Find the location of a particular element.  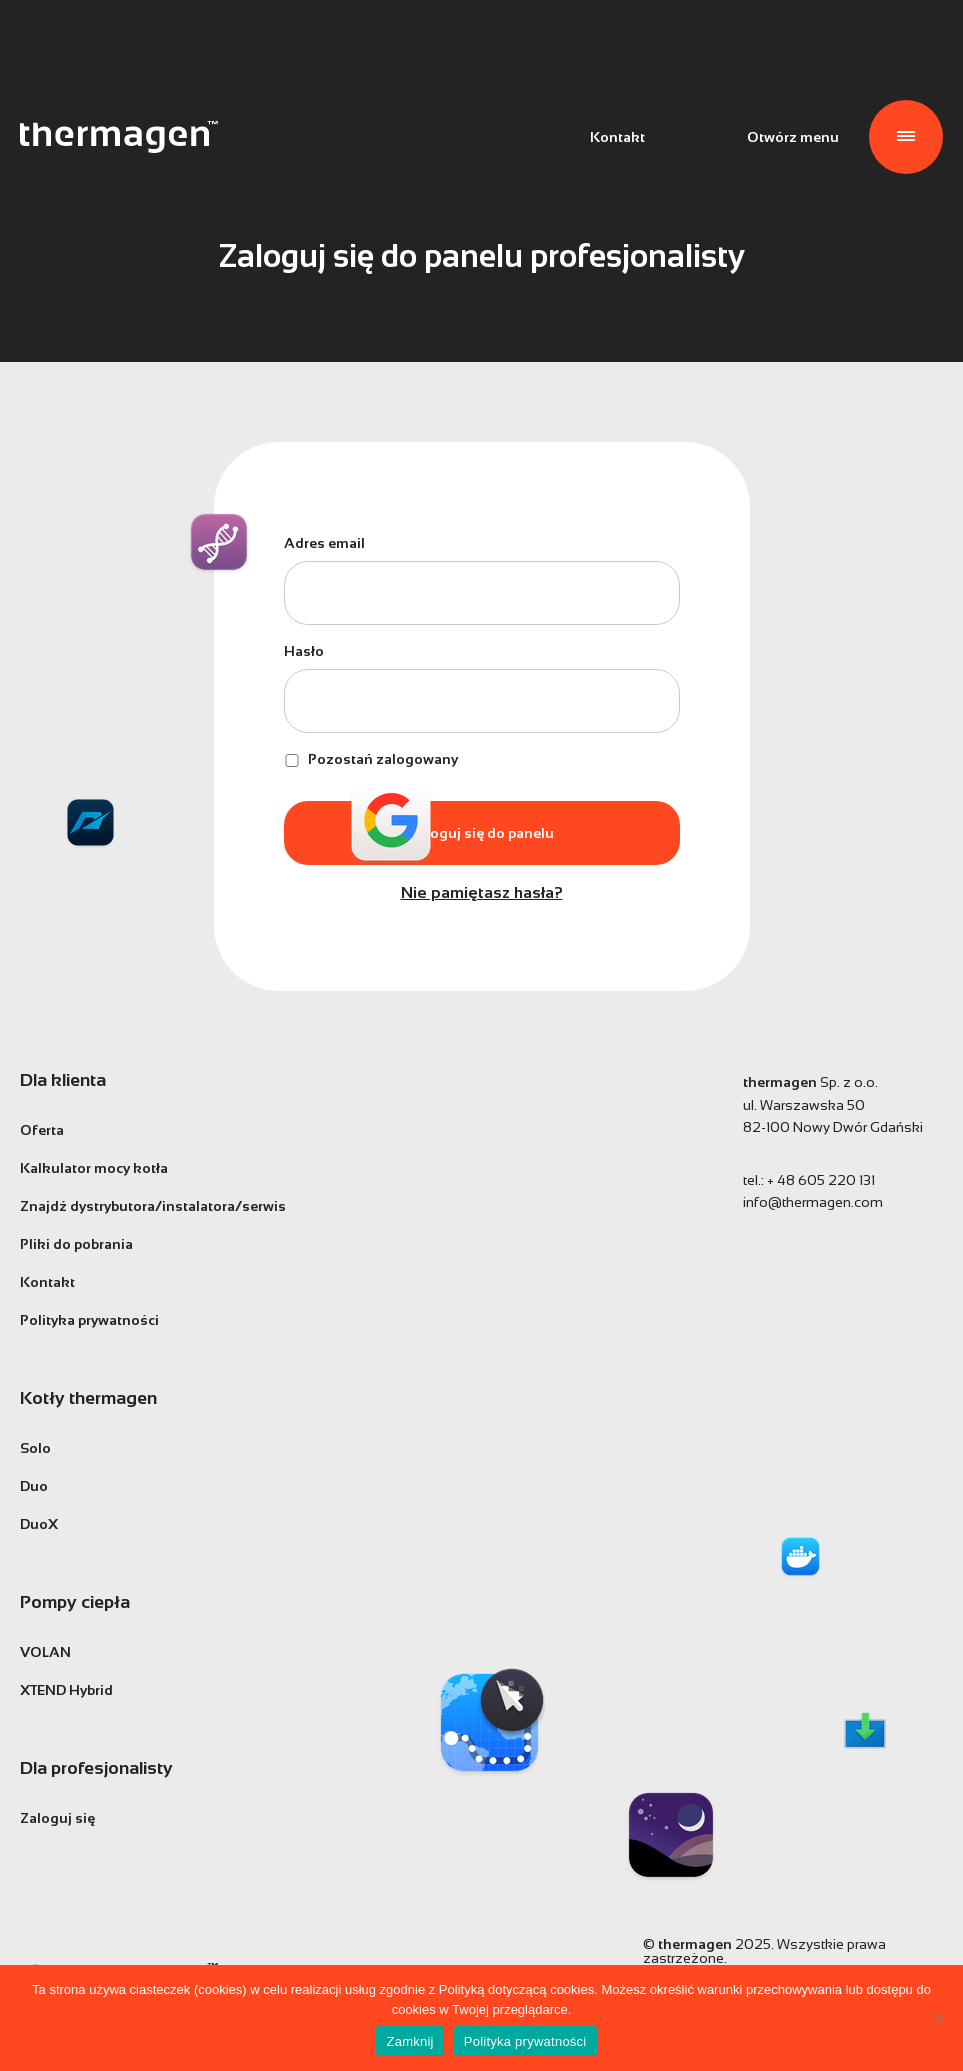

download or install a software package is located at coordinates (865, 1731).